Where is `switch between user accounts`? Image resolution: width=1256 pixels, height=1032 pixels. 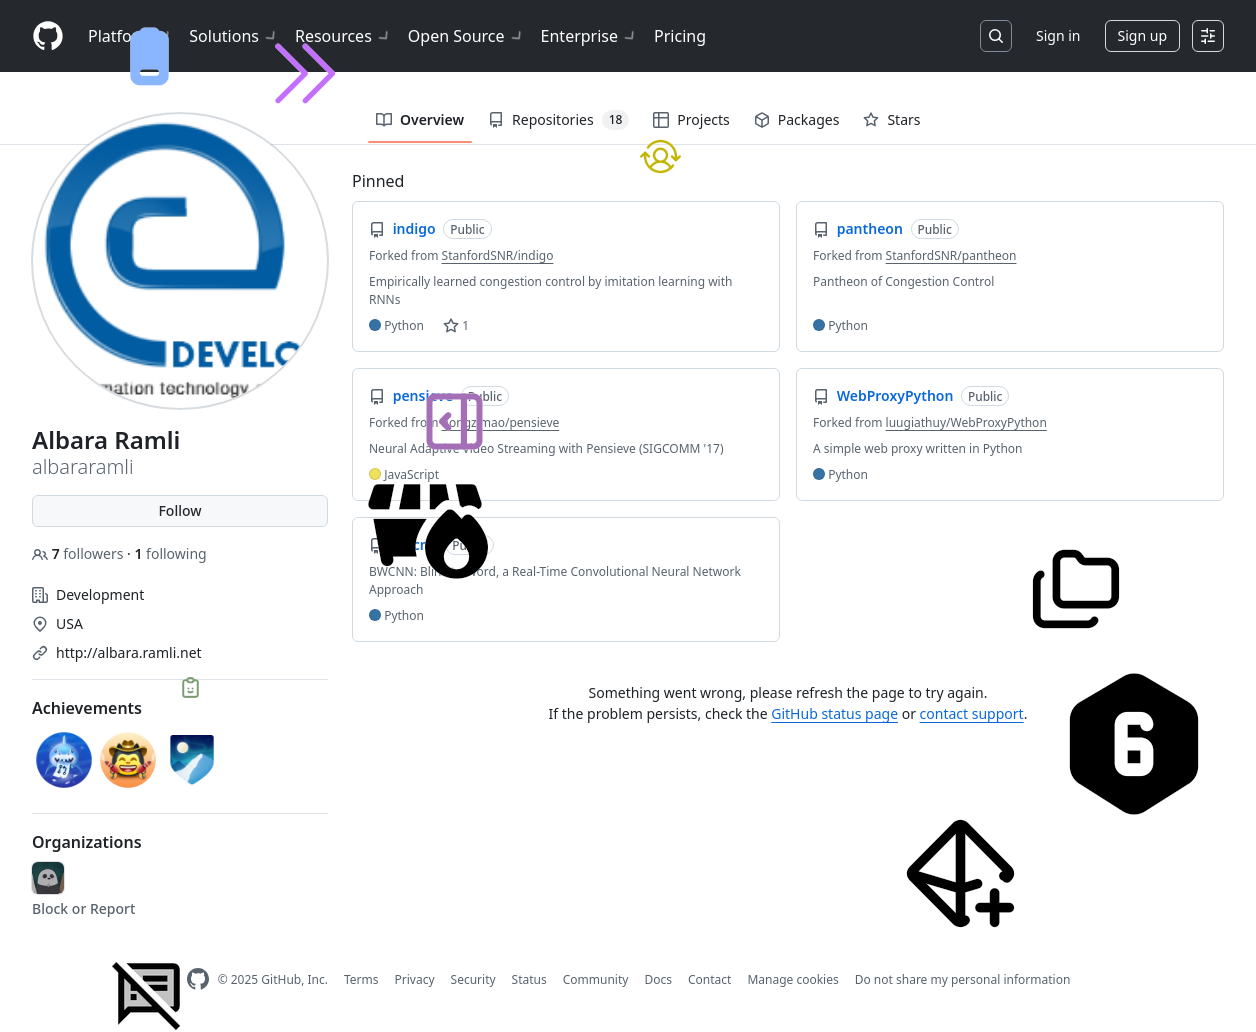 switch between user accounts is located at coordinates (660, 156).